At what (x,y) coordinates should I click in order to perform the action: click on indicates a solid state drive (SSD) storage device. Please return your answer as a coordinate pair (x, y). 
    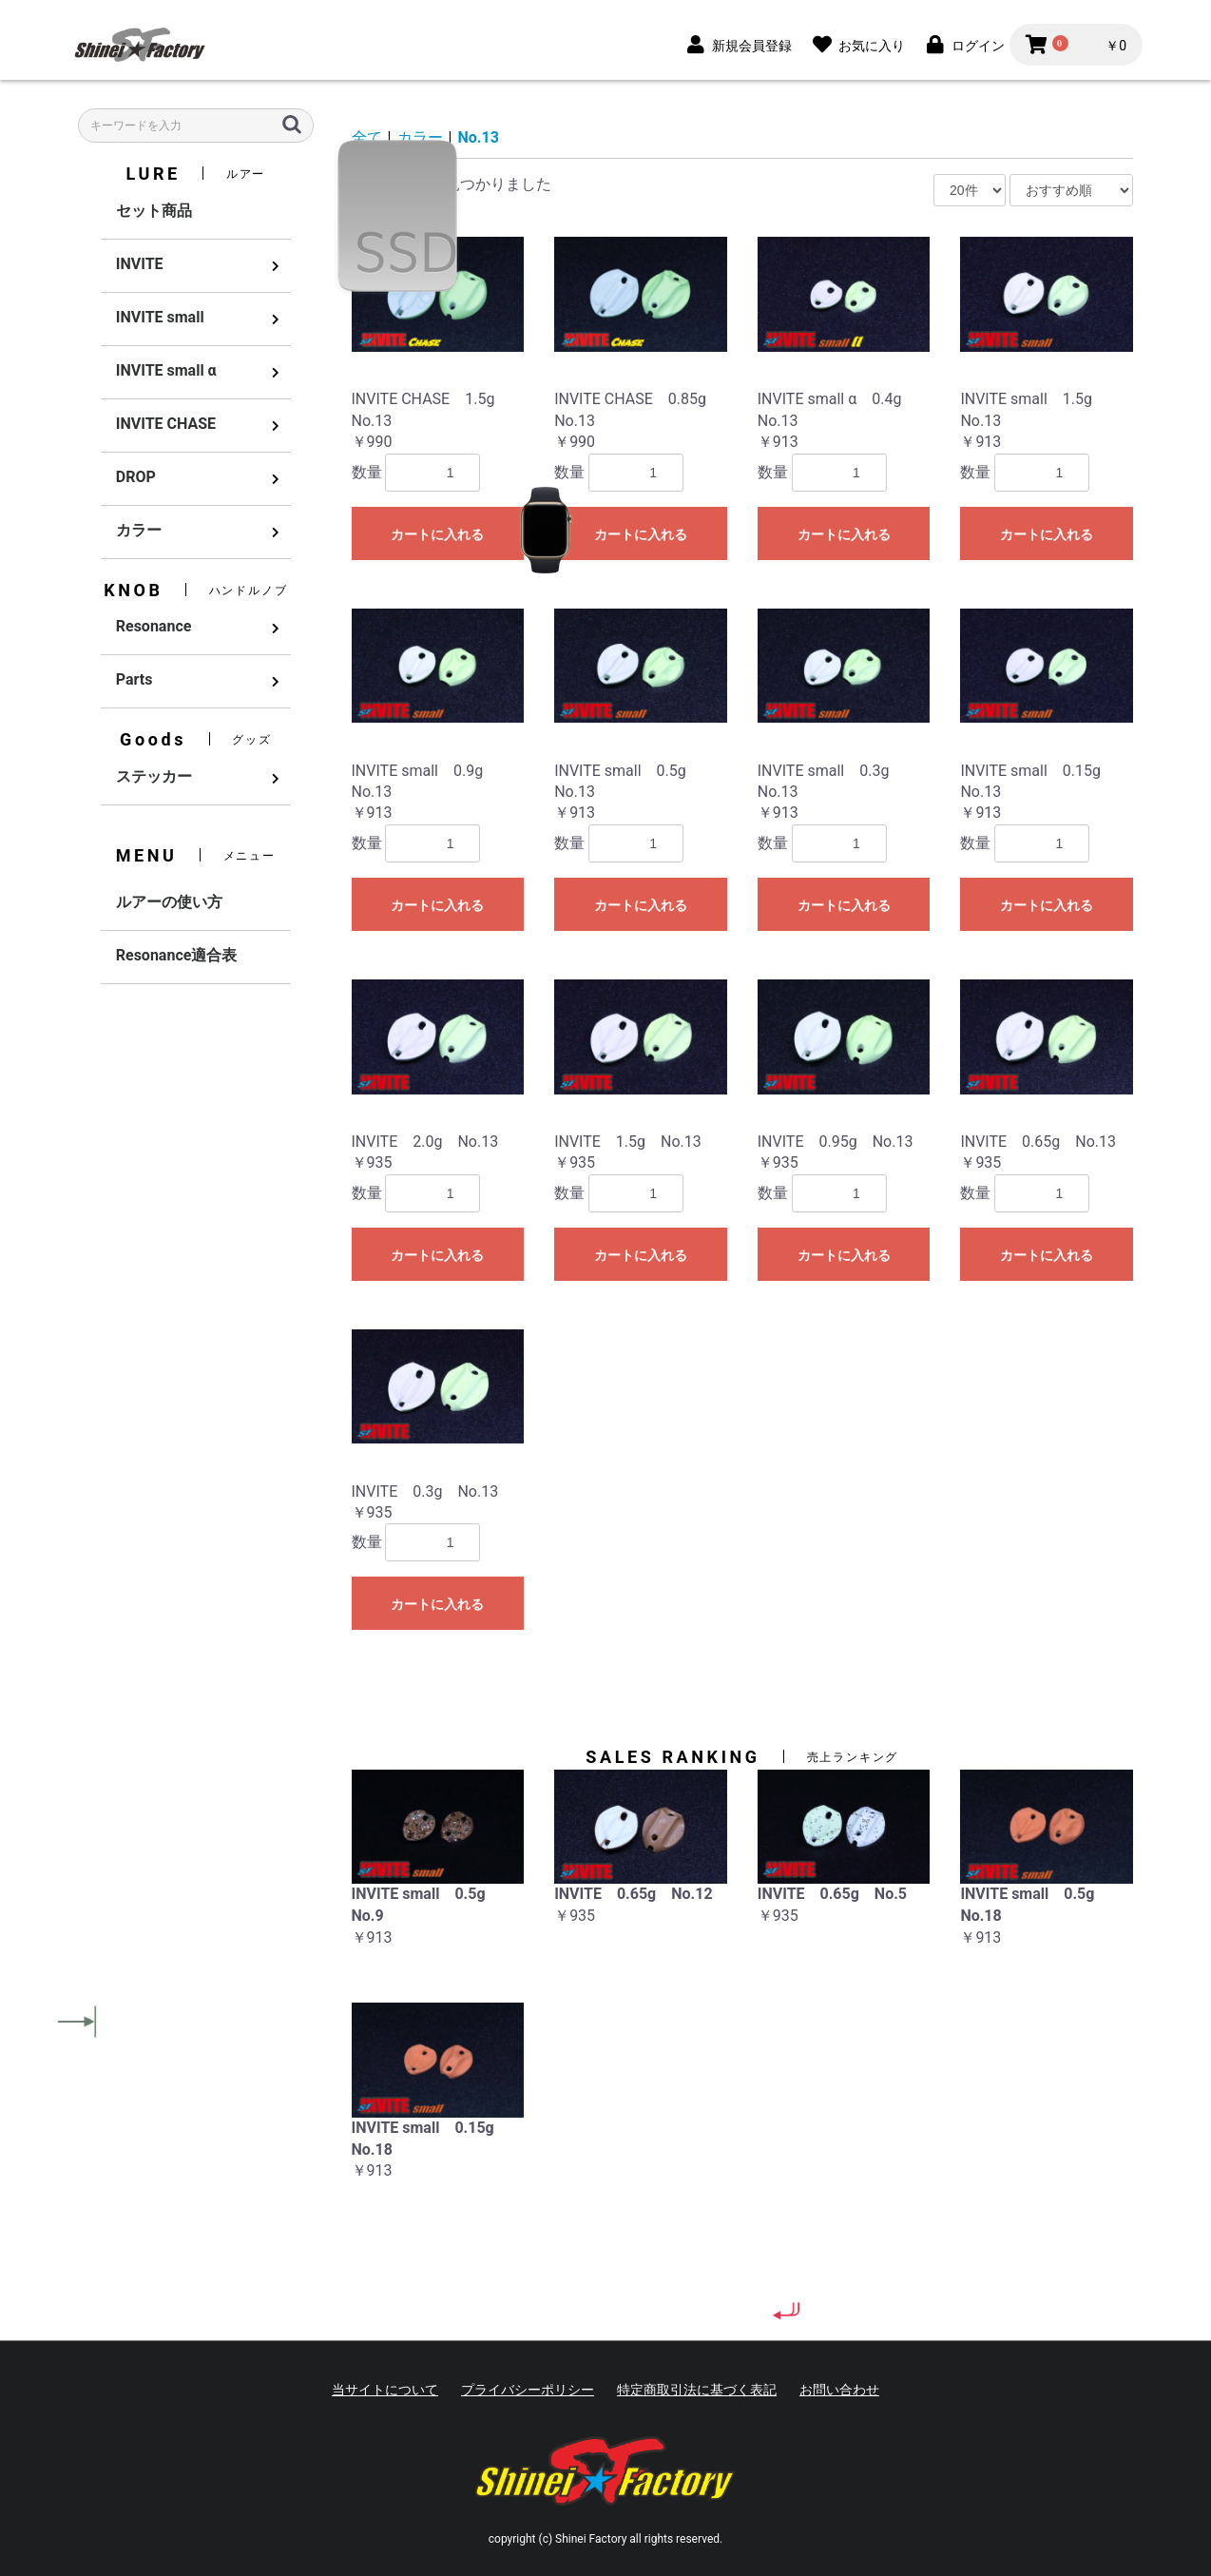
    Looking at the image, I should click on (397, 216).